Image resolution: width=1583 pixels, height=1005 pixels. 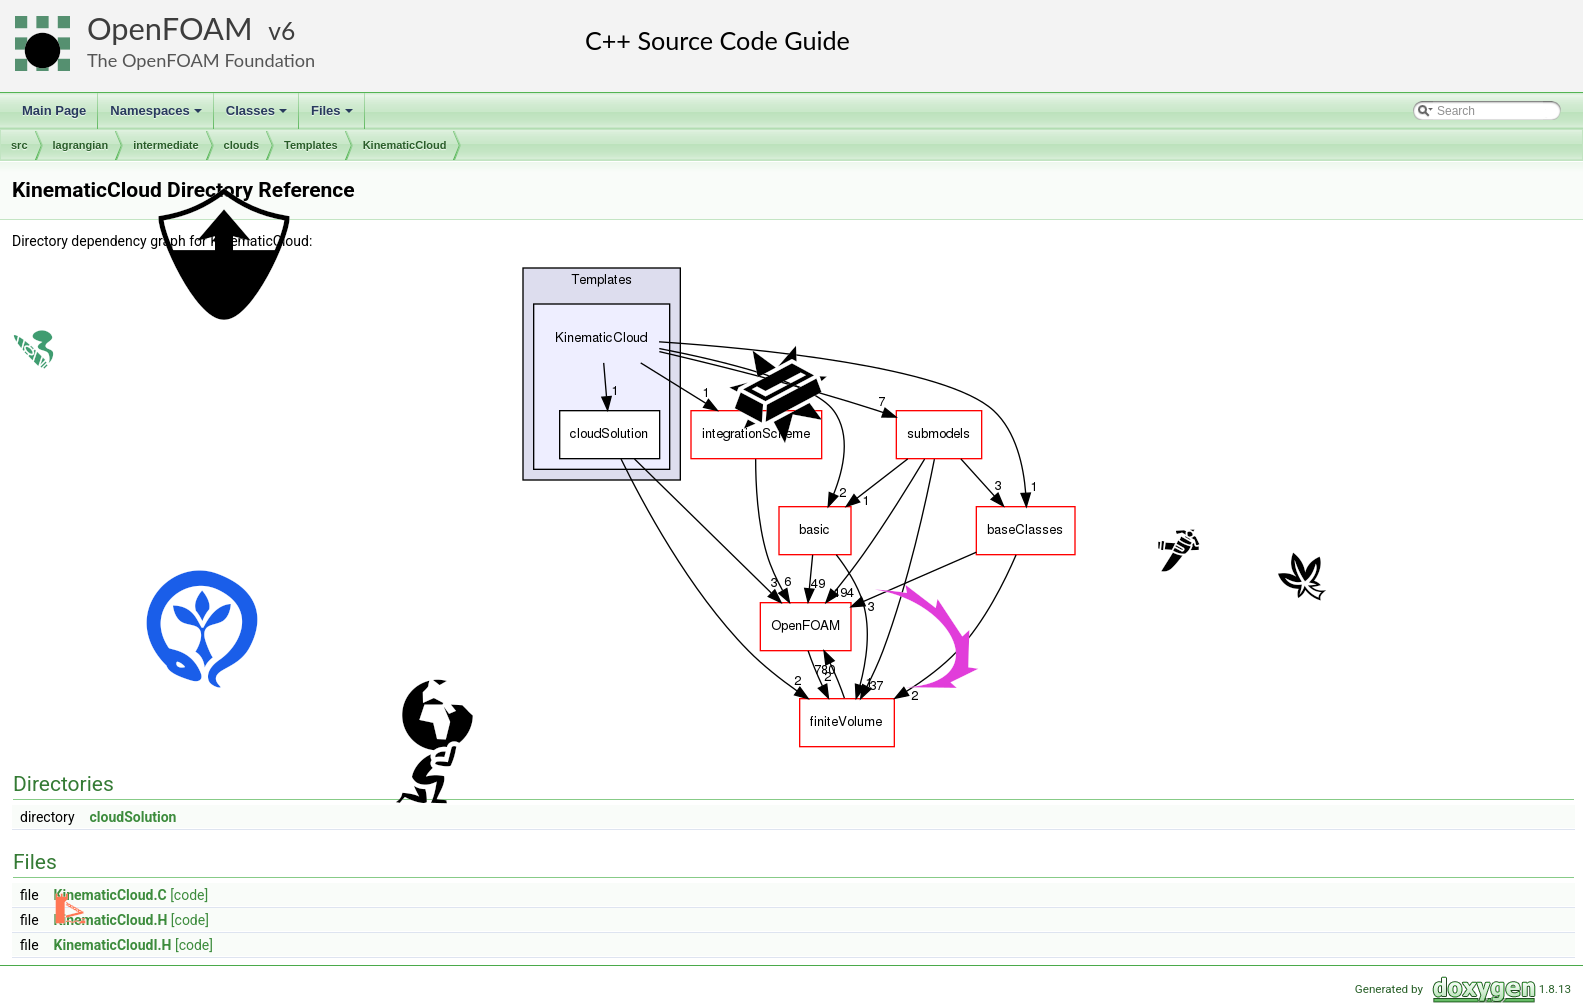 What do you see at coordinates (70, 908) in the screenshot?
I see `access castle or fortress features in a game` at bounding box center [70, 908].